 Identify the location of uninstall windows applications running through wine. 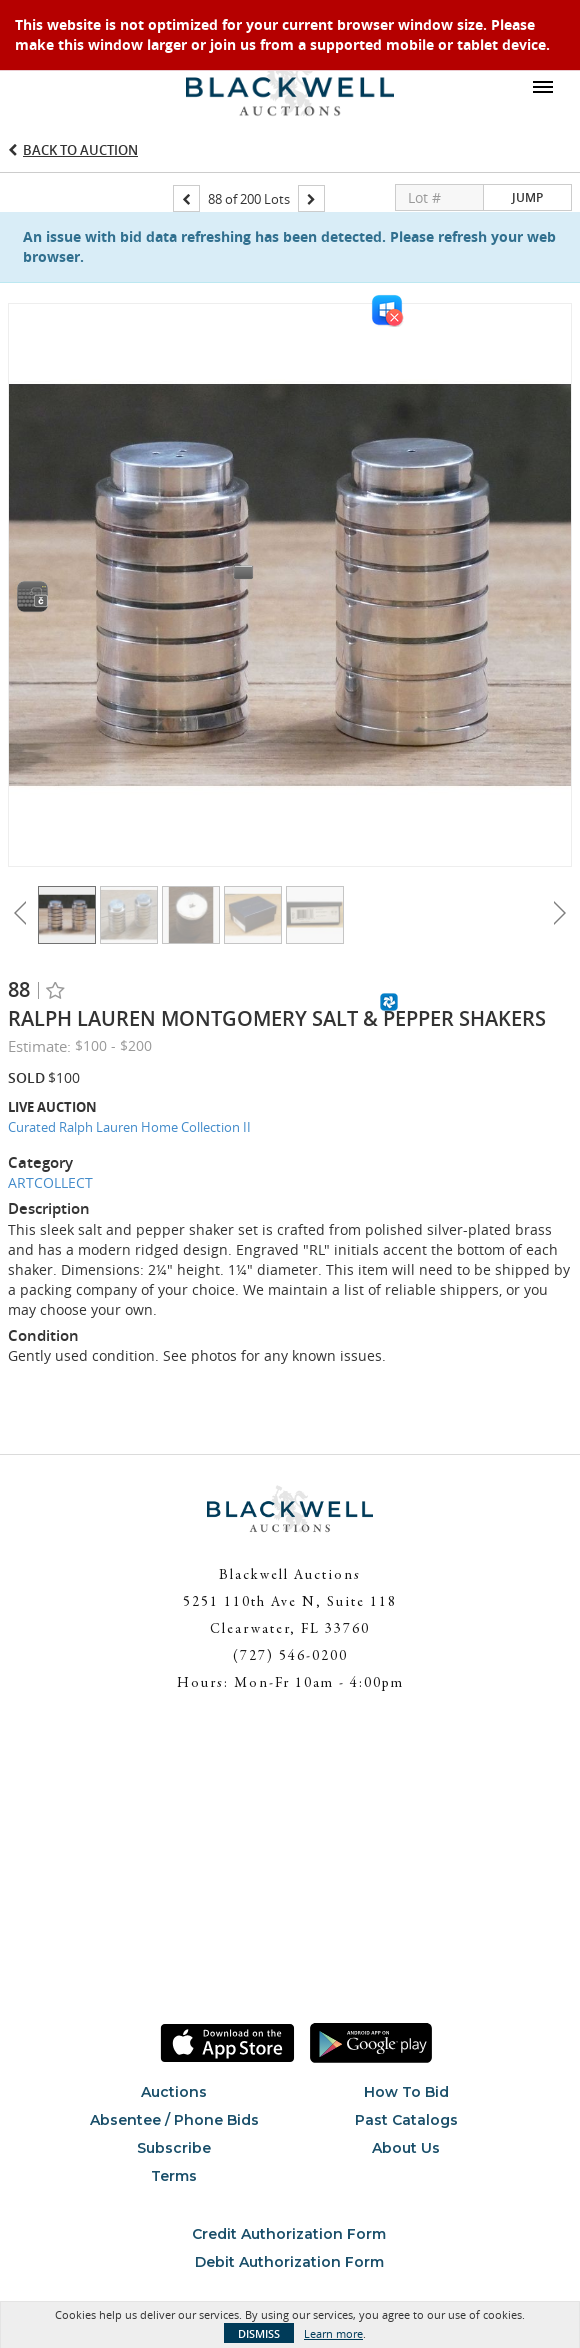
(387, 310).